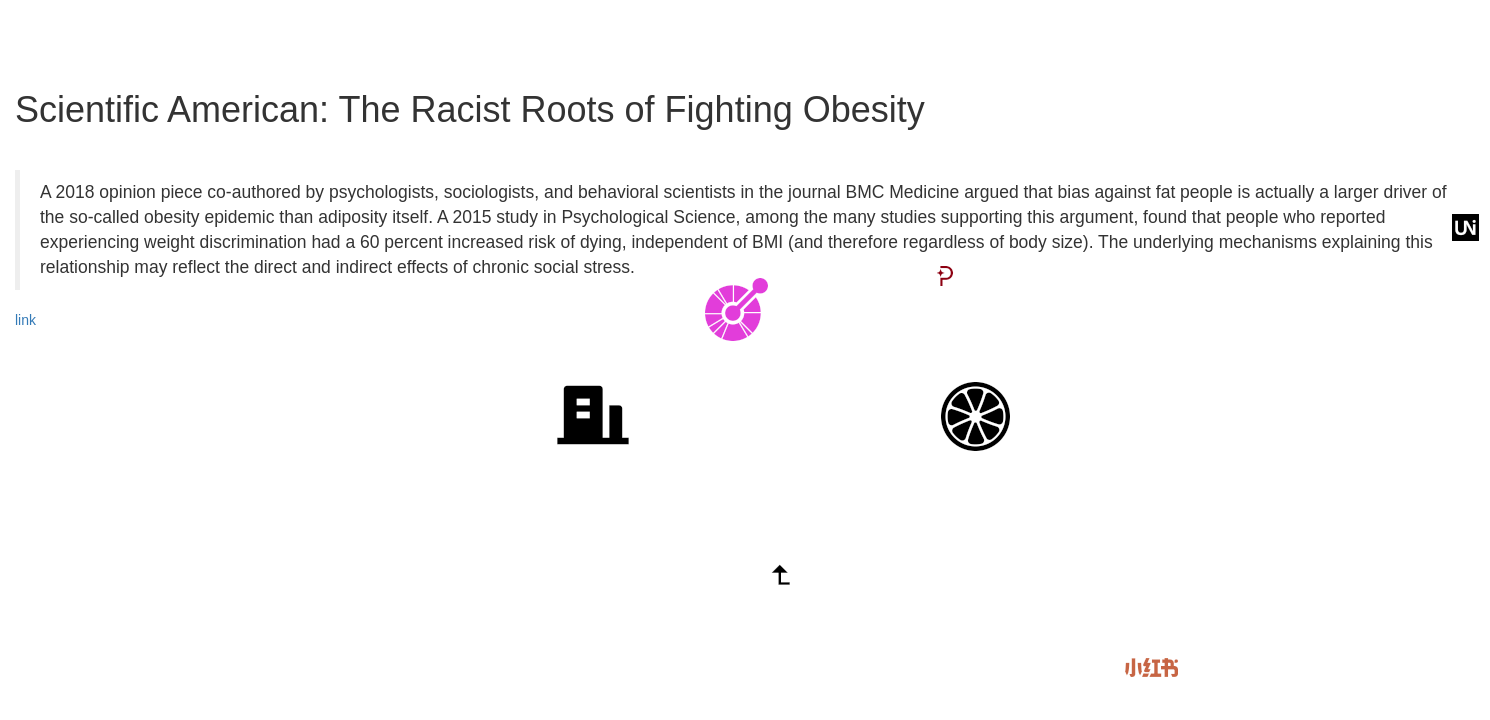 The width and height of the screenshot is (1490, 720). Describe the element at coordinates (593, 415) in the screenshot. I see `view building or office location` at that location.